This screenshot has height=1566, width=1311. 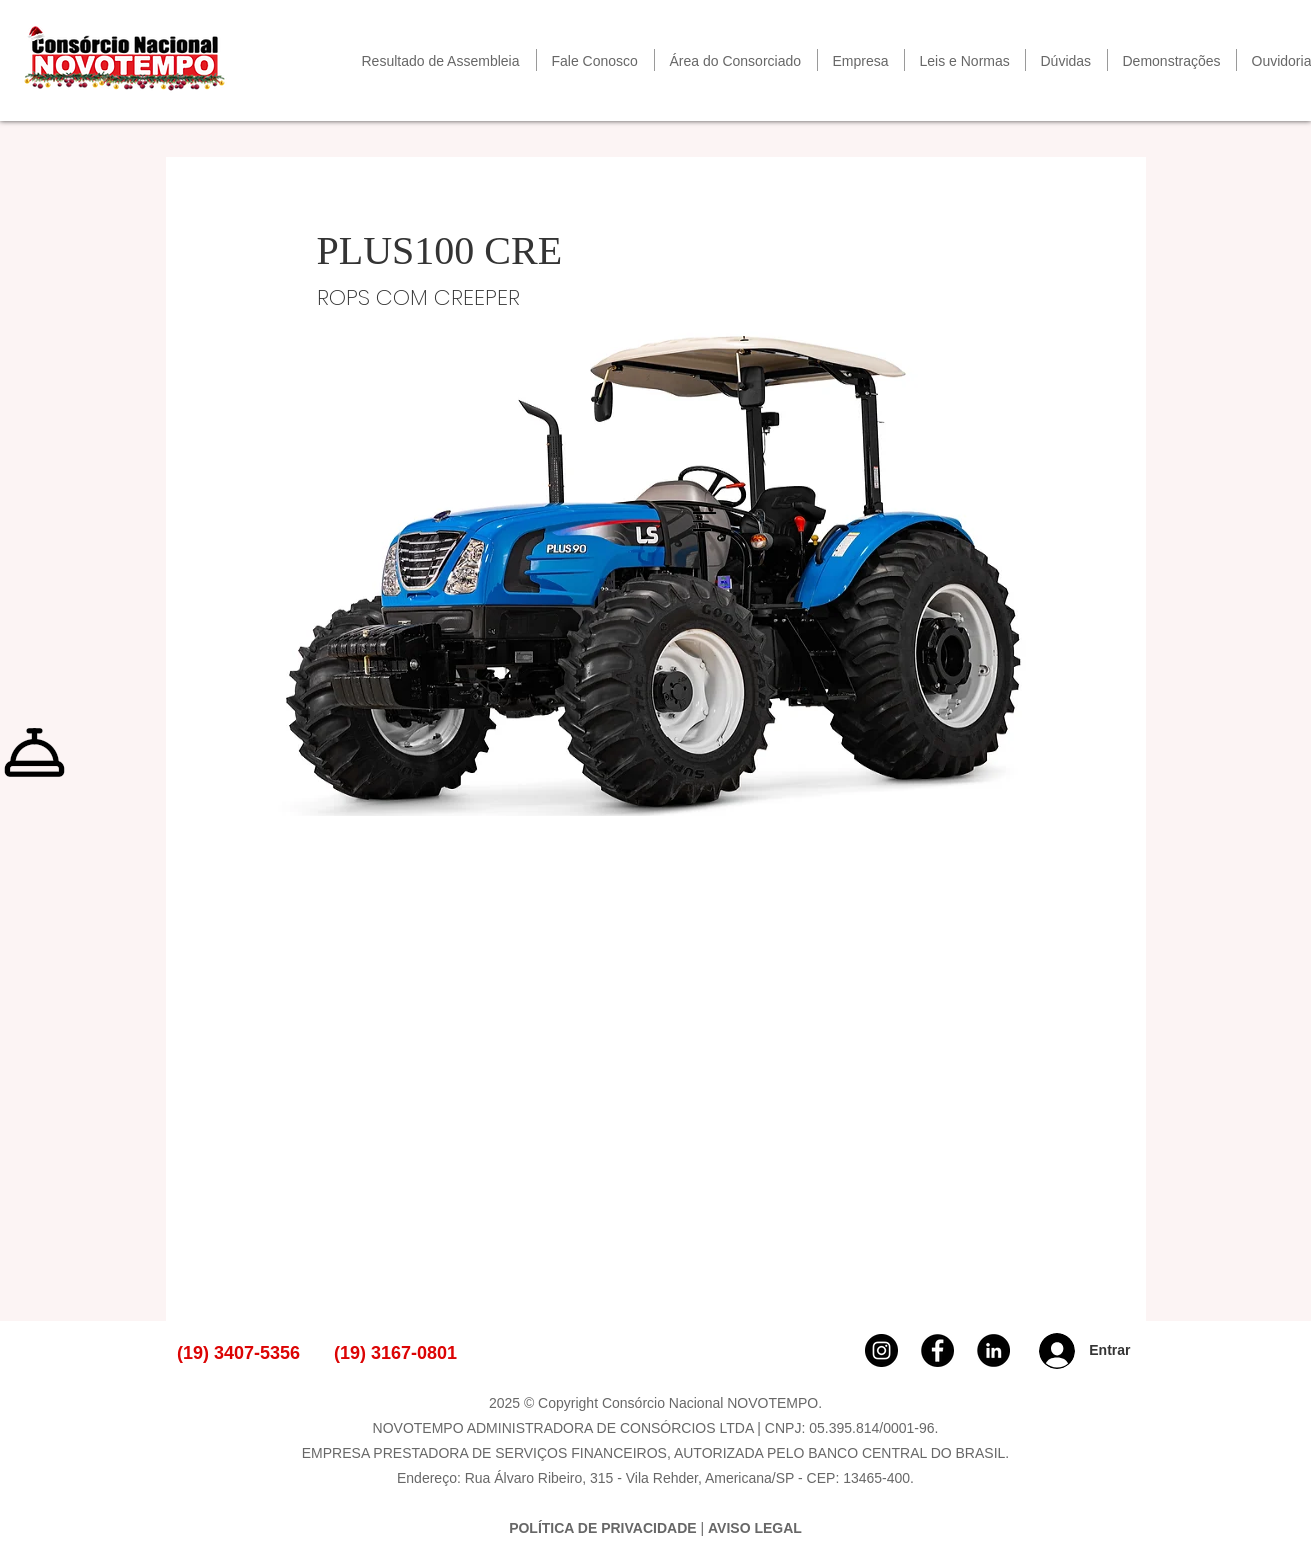 I want to click on align text to the start of the line, so click(x=704, y=521).